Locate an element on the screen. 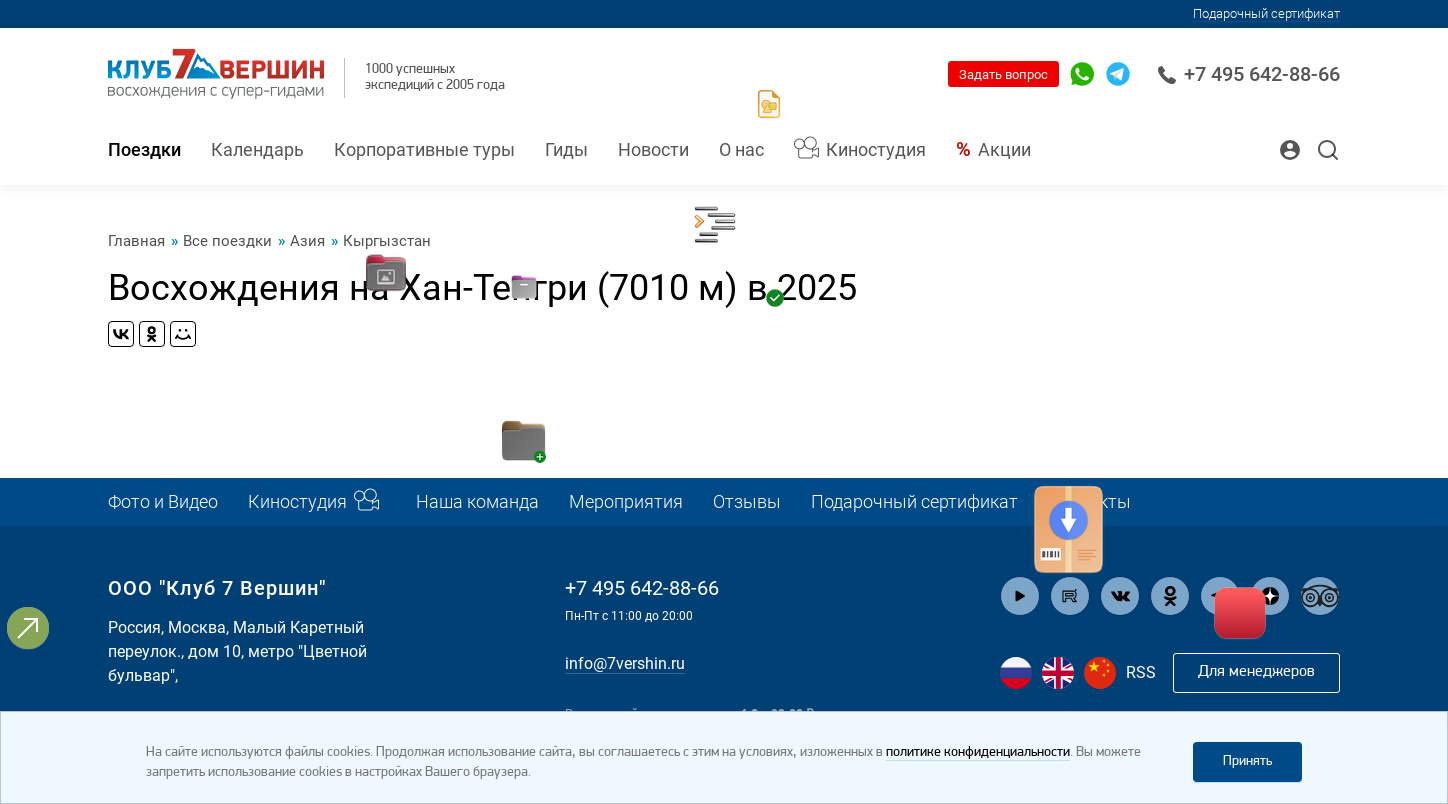 The width and height of the screenshot is (1448, 804). decrease text indentation is located at coordinates (715, 226).